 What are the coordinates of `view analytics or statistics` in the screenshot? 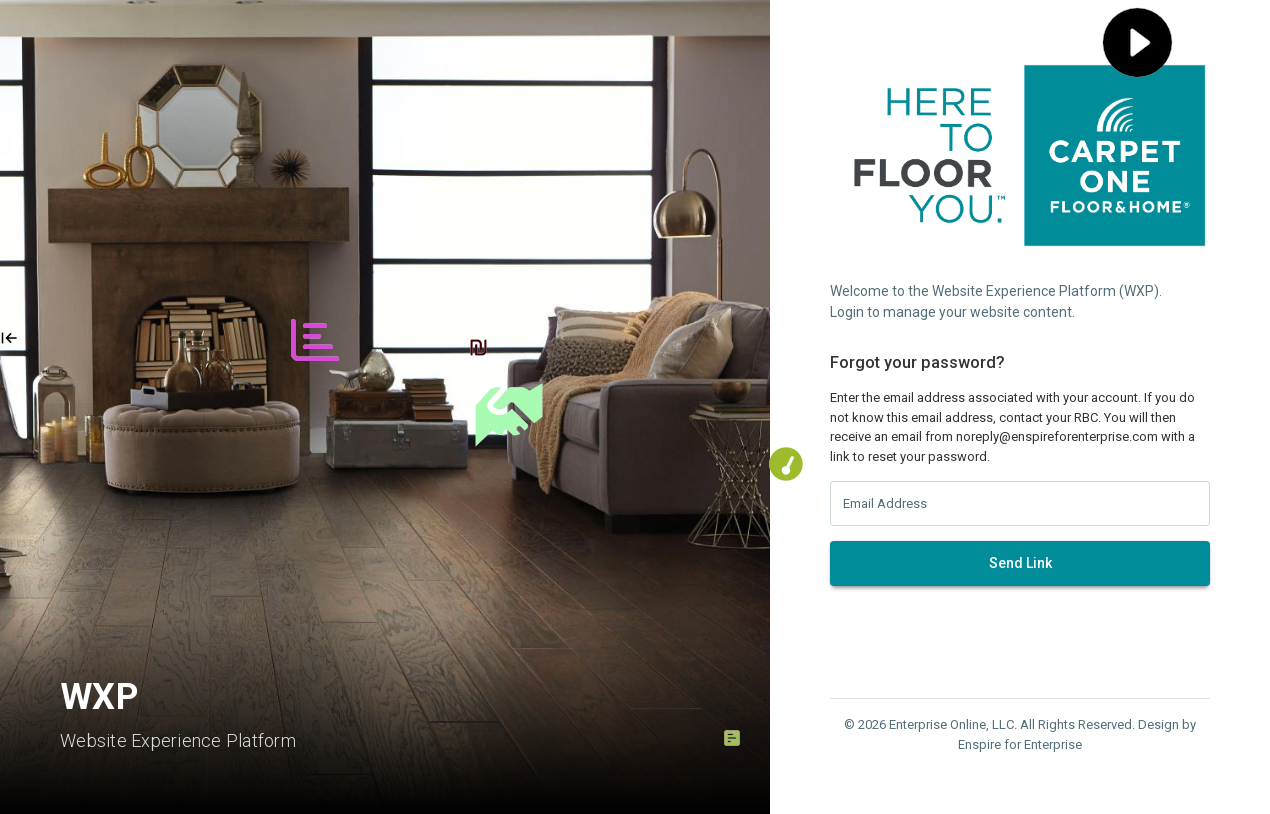 It's located at (315, 340).